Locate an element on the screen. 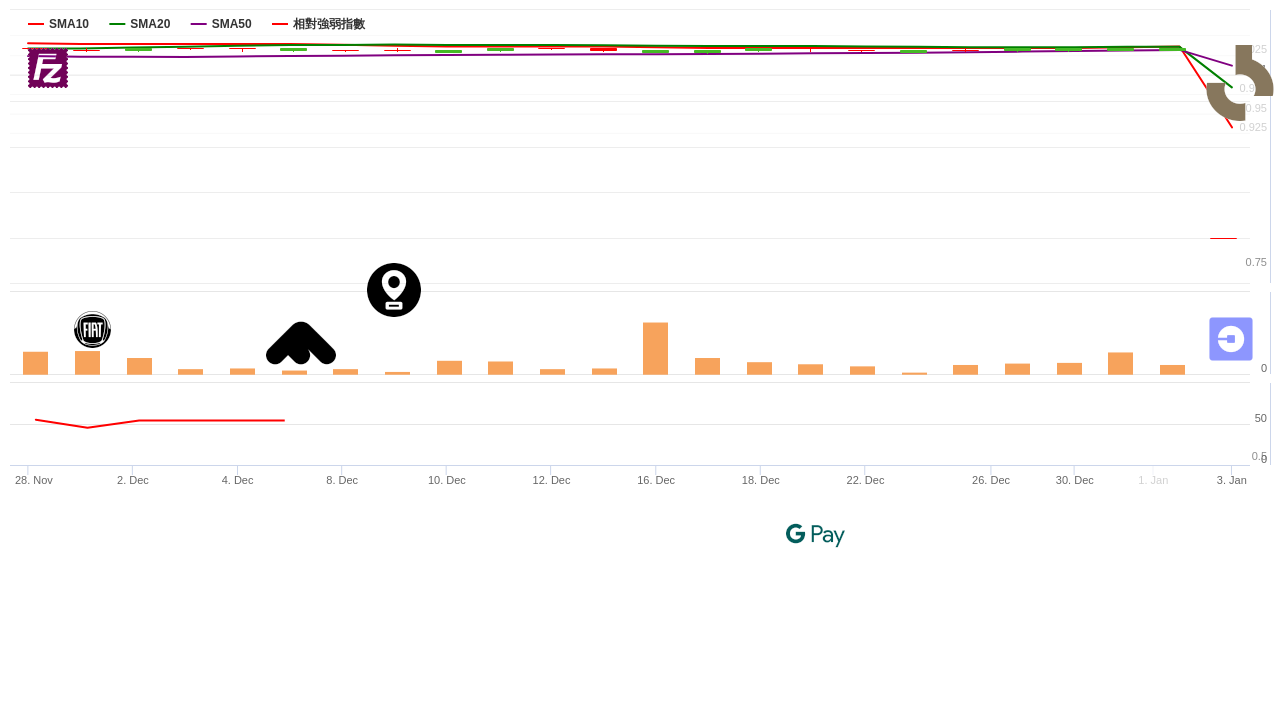 The height and width of the screenshot is (720, 1280). open the Uber app is located at coordinates (1231, 339).